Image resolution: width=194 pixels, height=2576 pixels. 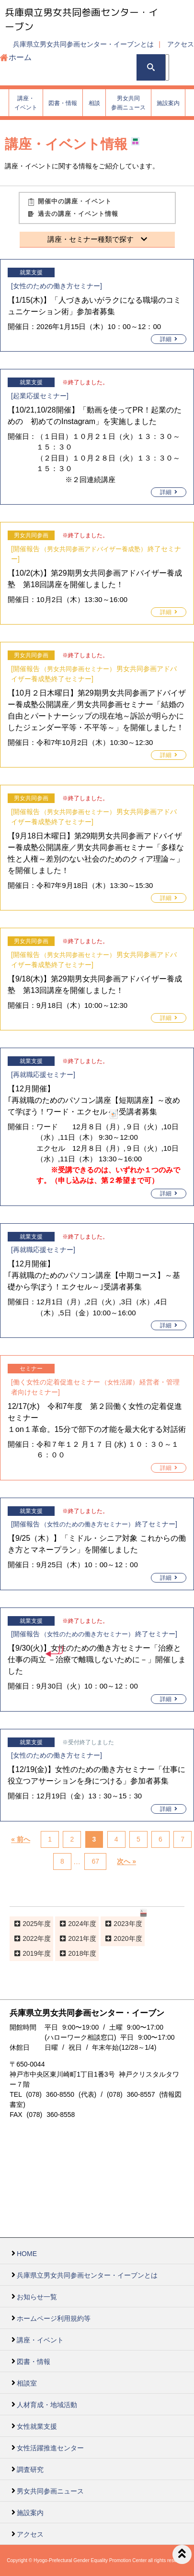 I want to click on open document scanner app, so click(x=143, y=1913).